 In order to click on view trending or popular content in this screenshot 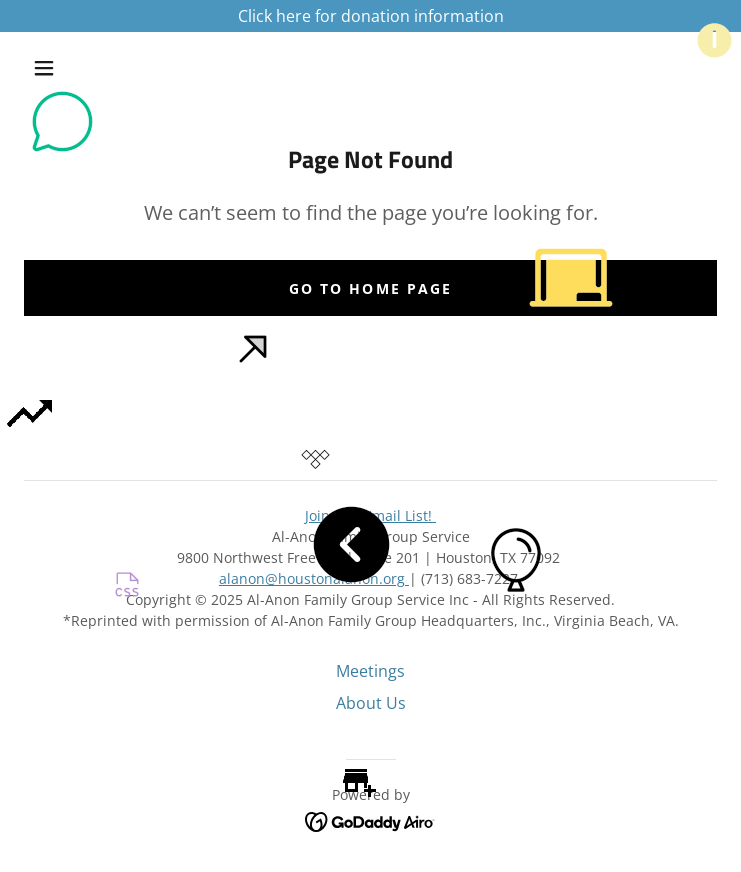, I will do `click(29, 413)`.